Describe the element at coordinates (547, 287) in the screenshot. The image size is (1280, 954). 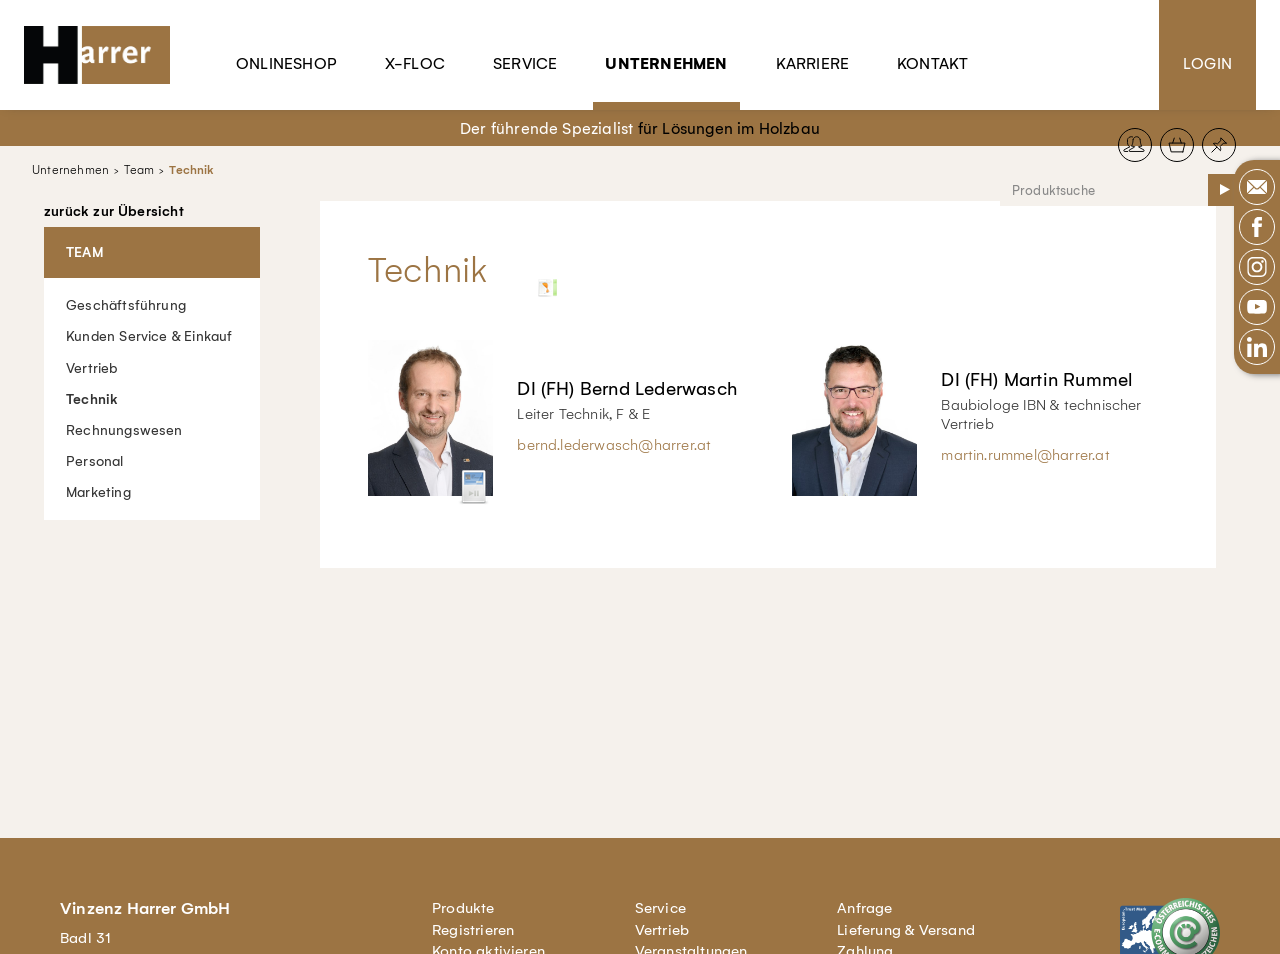
I see `a vector drawing or illustration template file` at that location.